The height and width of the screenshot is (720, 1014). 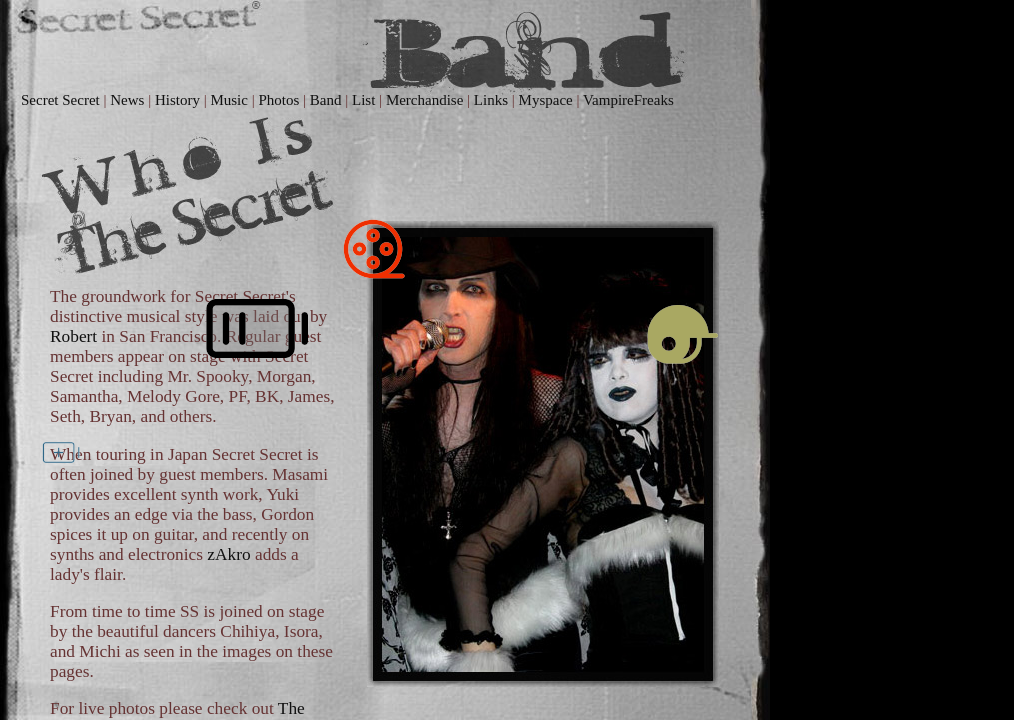 What do you see at coordinates (373, 249) in the screenshot?
I see `access video or film library` at bounding box center [373, 249].